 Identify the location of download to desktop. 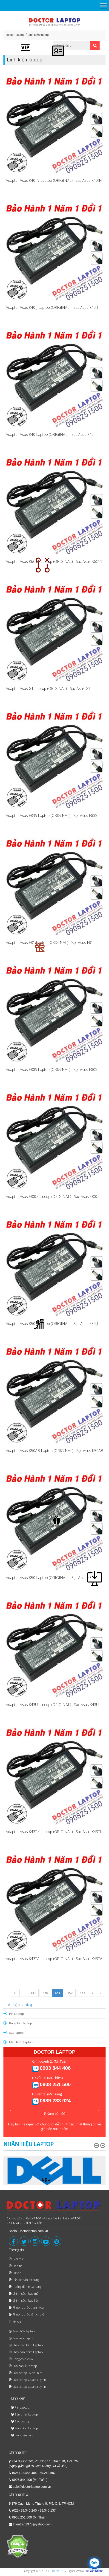
(95, 1579).